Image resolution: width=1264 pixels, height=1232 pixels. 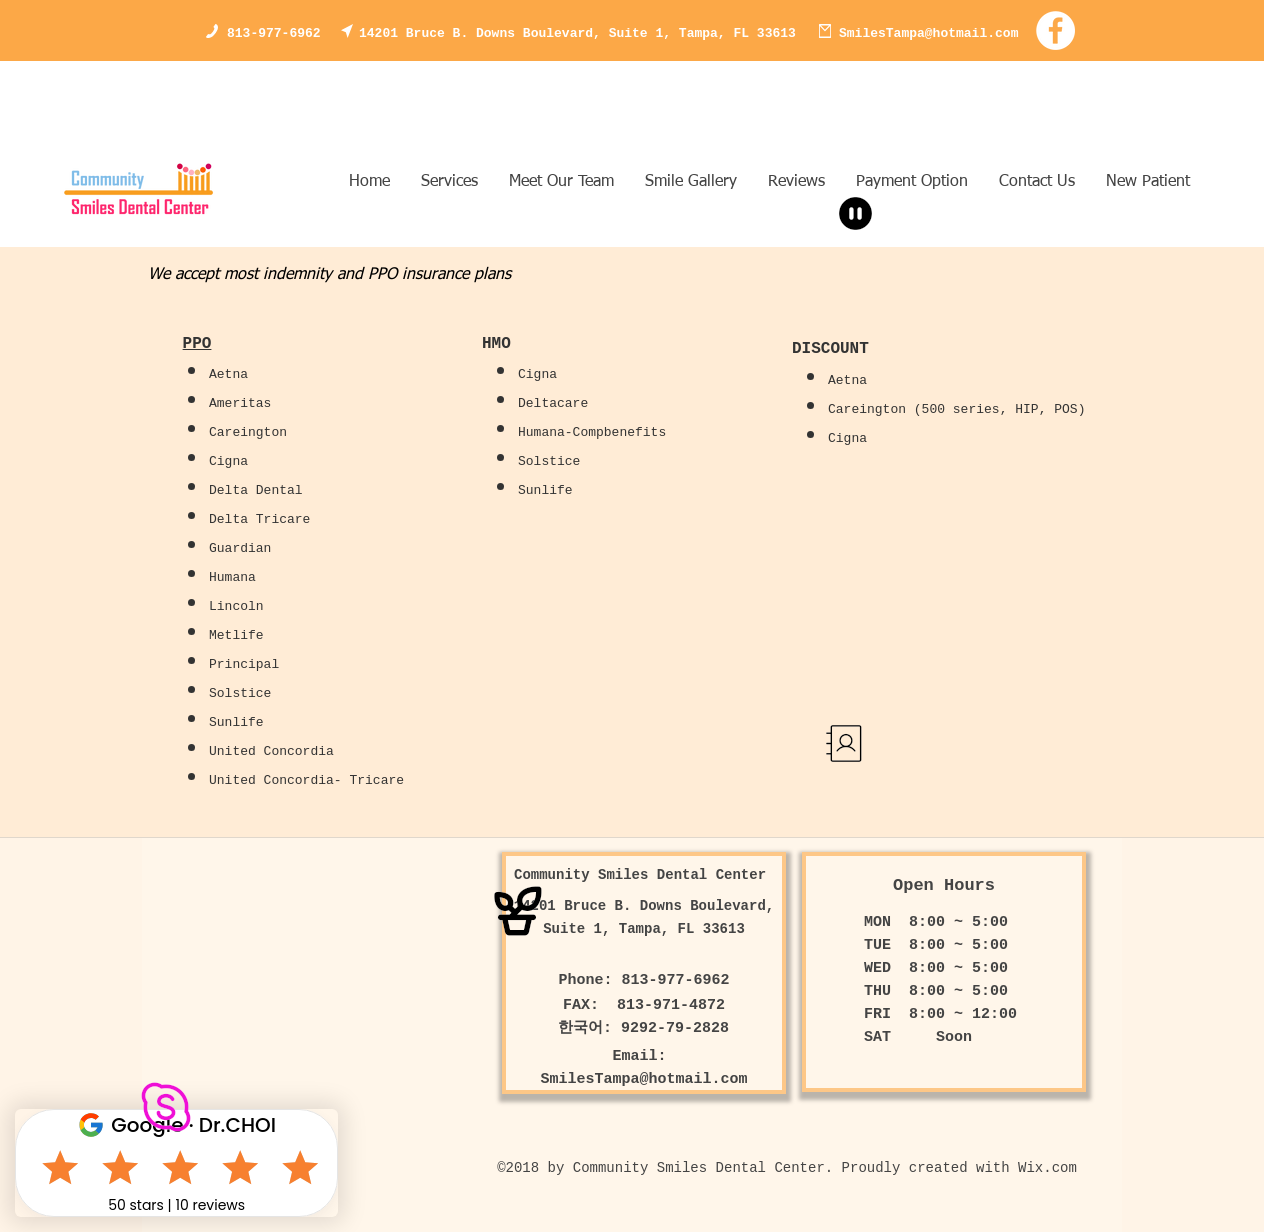 What do you see at coordinates (844, 743) in the screenshot?
I see `open your contacts or address book` at bounding box center [844, 743].